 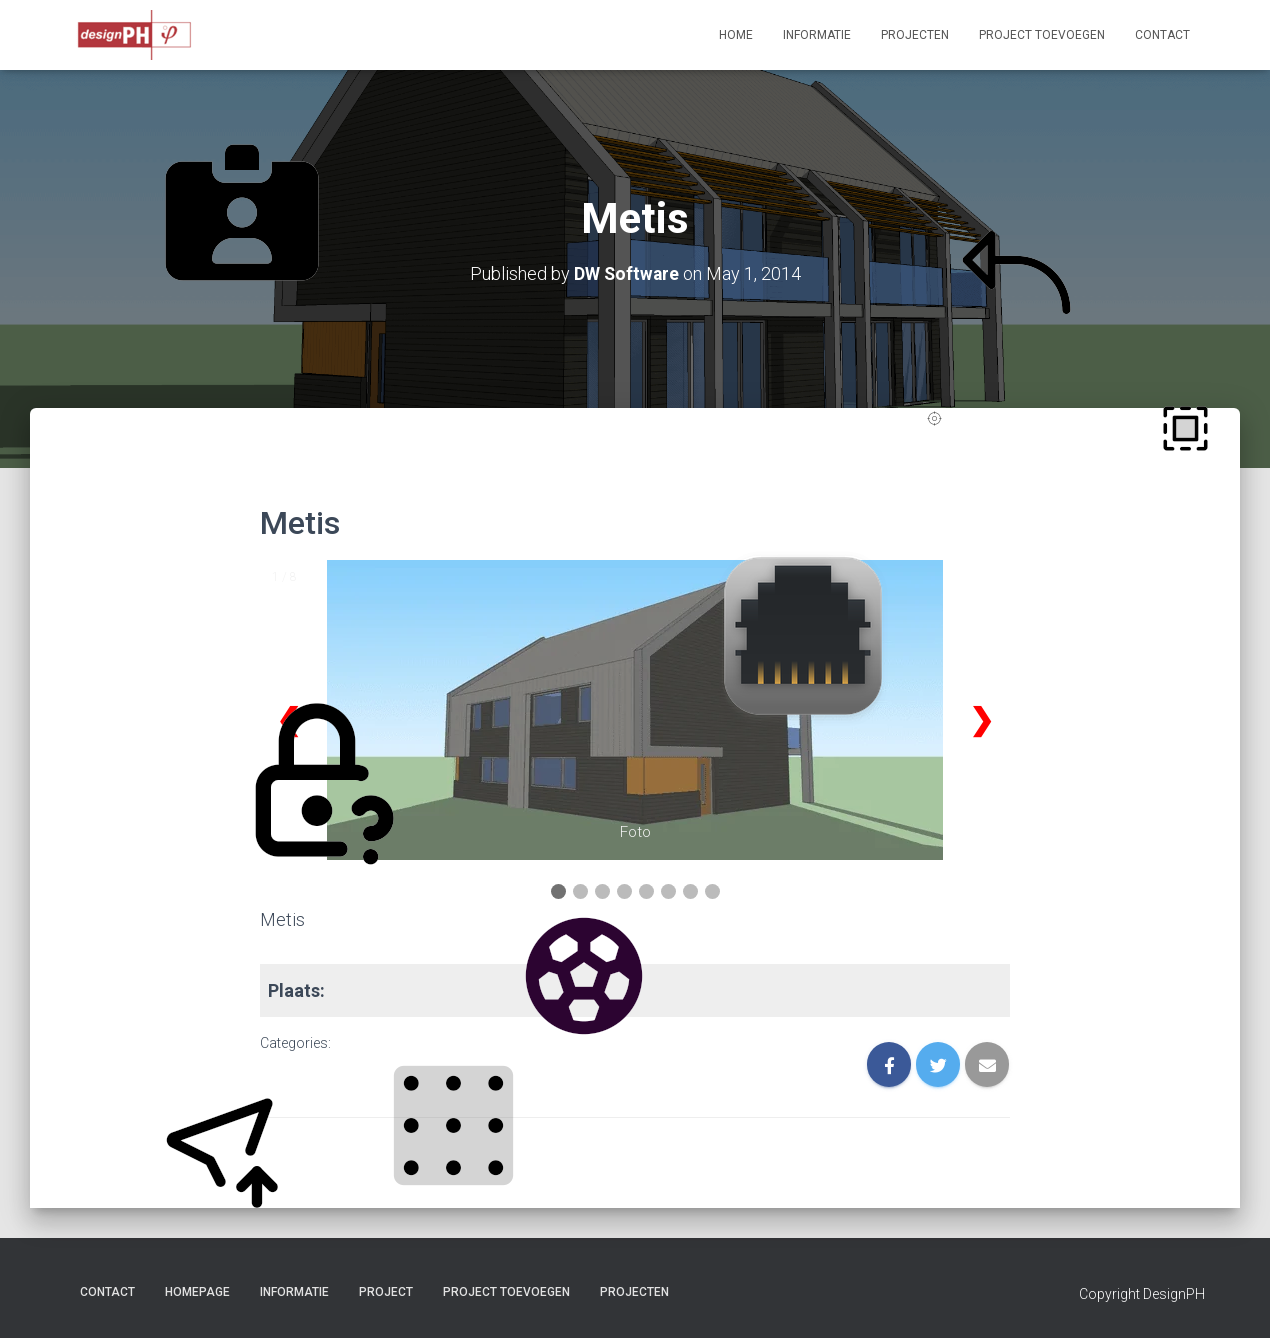 What do you see at coordinates (584, 976) in the screenshot?
I see `access sports or soccer-related content` at bounding box center [584, 976].